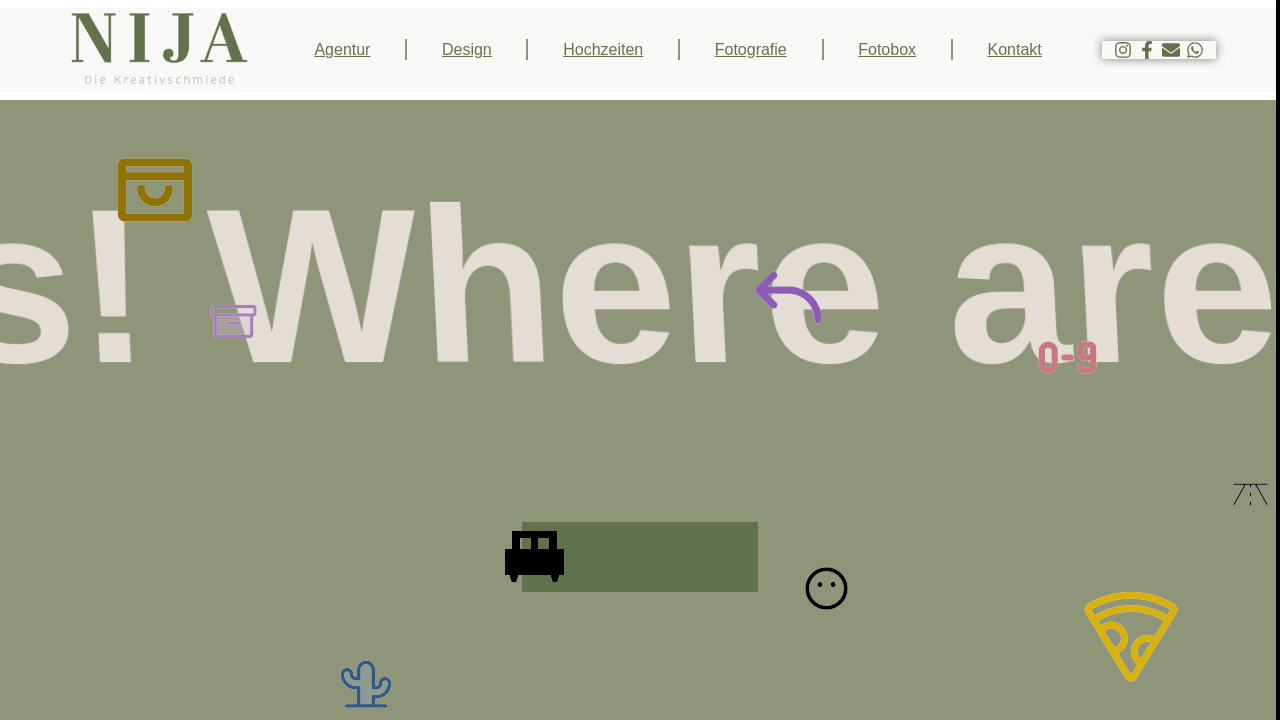  What do you see at coordinates (788, 297) in the screenshot?
I see `reply to a message` at bounding box center [788, 297].